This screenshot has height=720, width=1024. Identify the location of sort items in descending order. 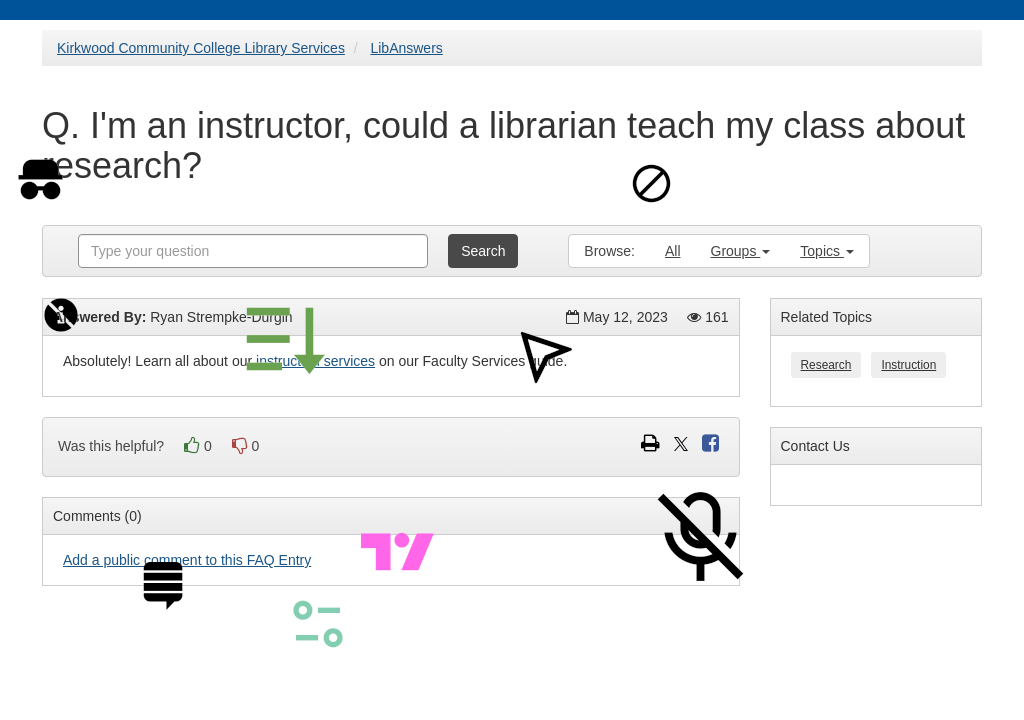
(282, 339).